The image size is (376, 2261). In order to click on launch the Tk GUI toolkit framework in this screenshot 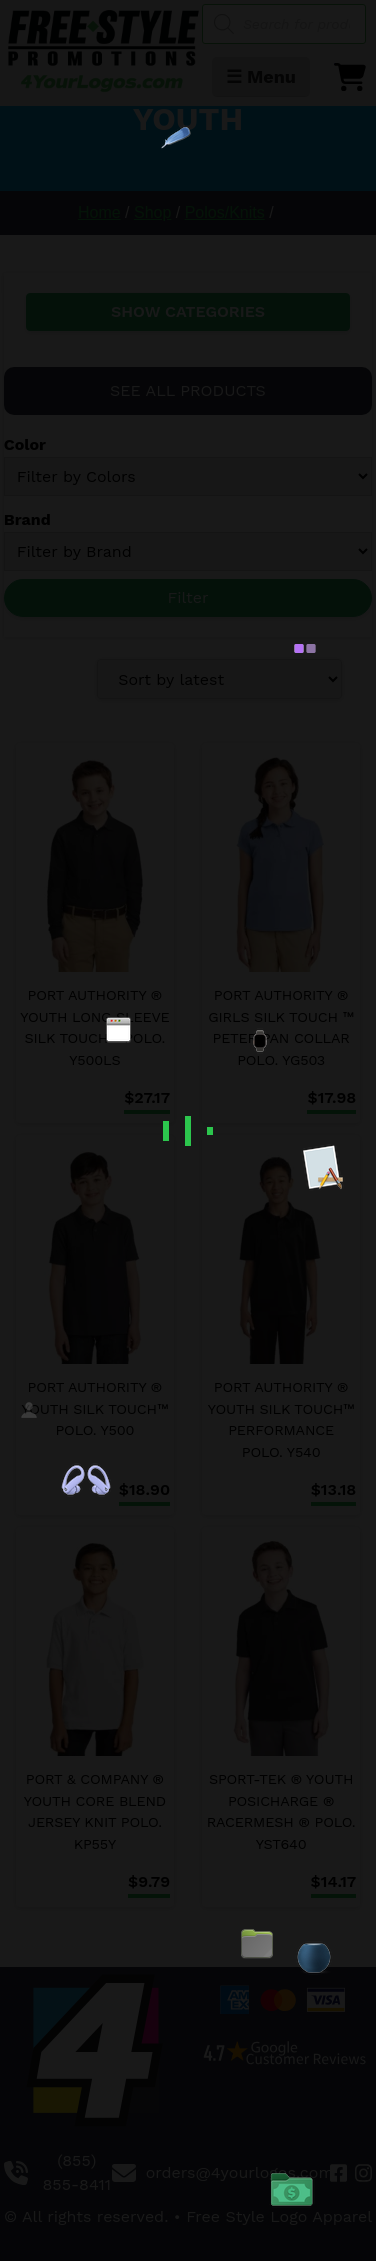, I will do `click(176, 137)`.